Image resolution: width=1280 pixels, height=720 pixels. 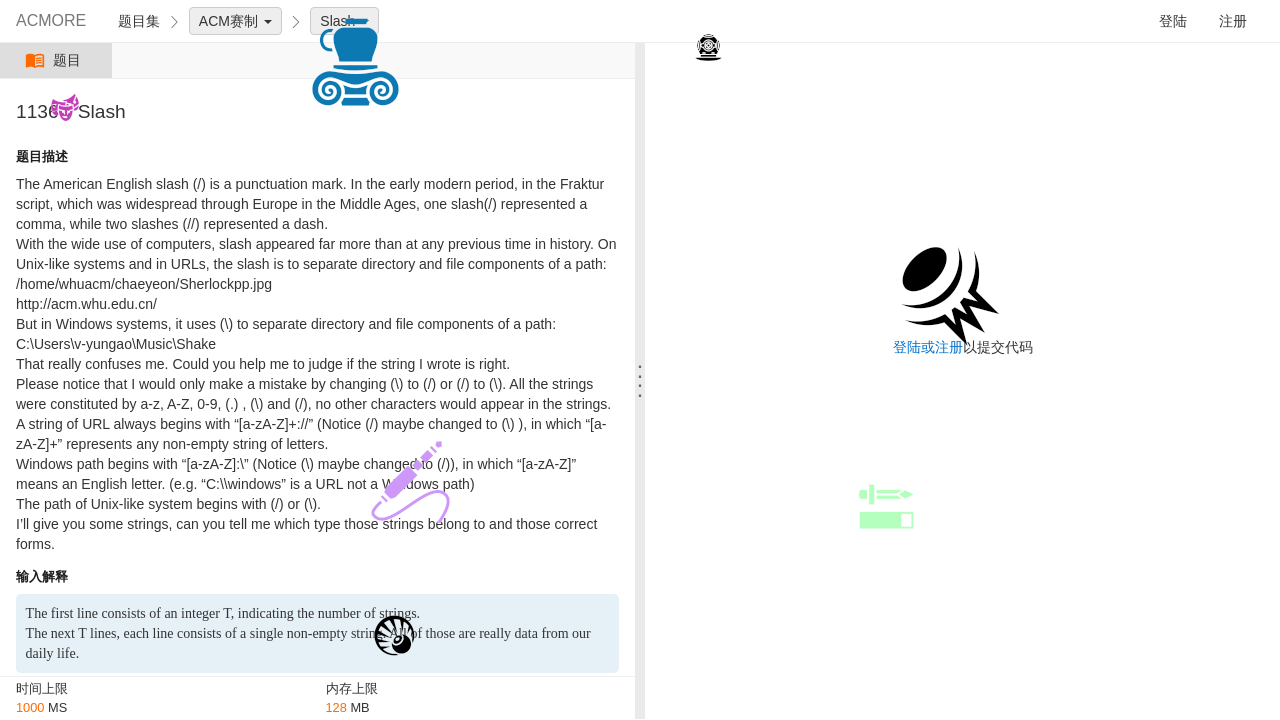 I want to click on view surveillance or monitoring status, so click(x=394, y=635).